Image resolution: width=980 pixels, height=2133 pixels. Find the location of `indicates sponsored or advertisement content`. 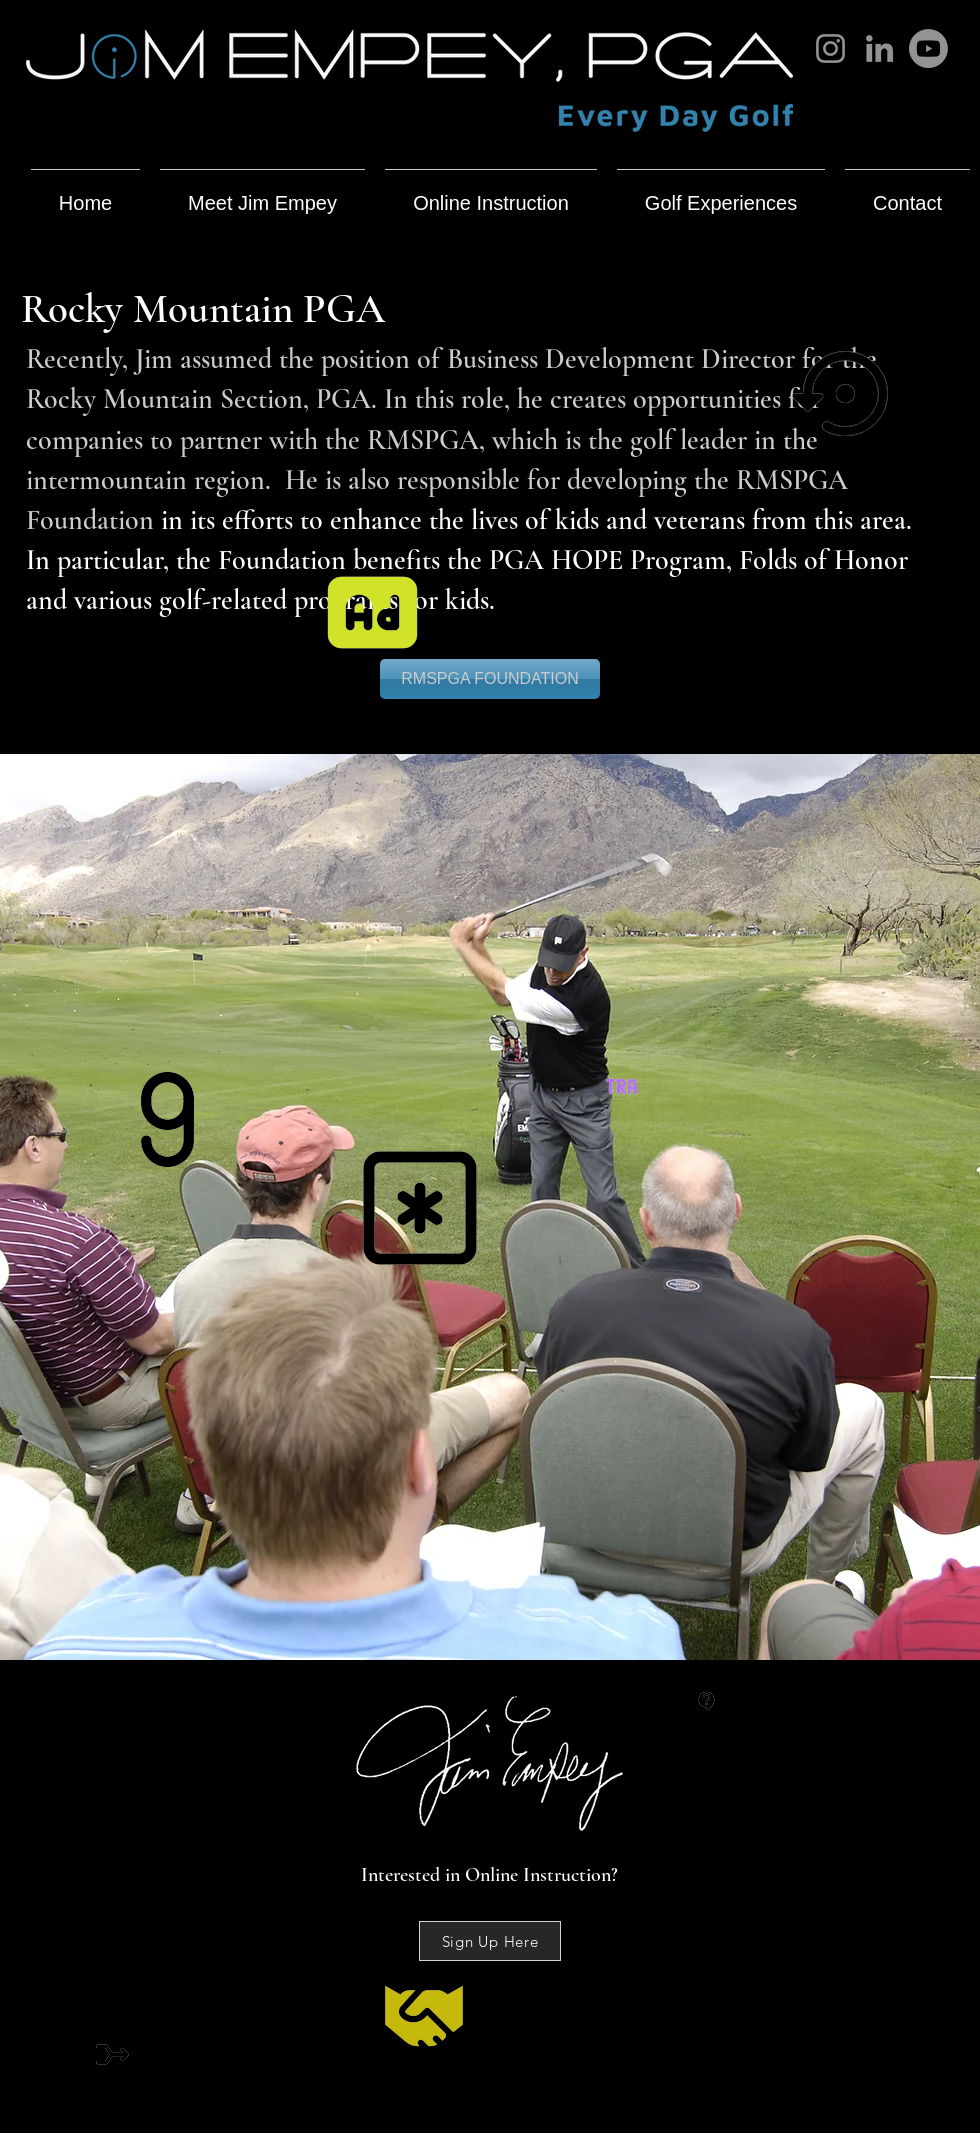

indicates sponsored or advertisement content is located at coordinates (372, 612).